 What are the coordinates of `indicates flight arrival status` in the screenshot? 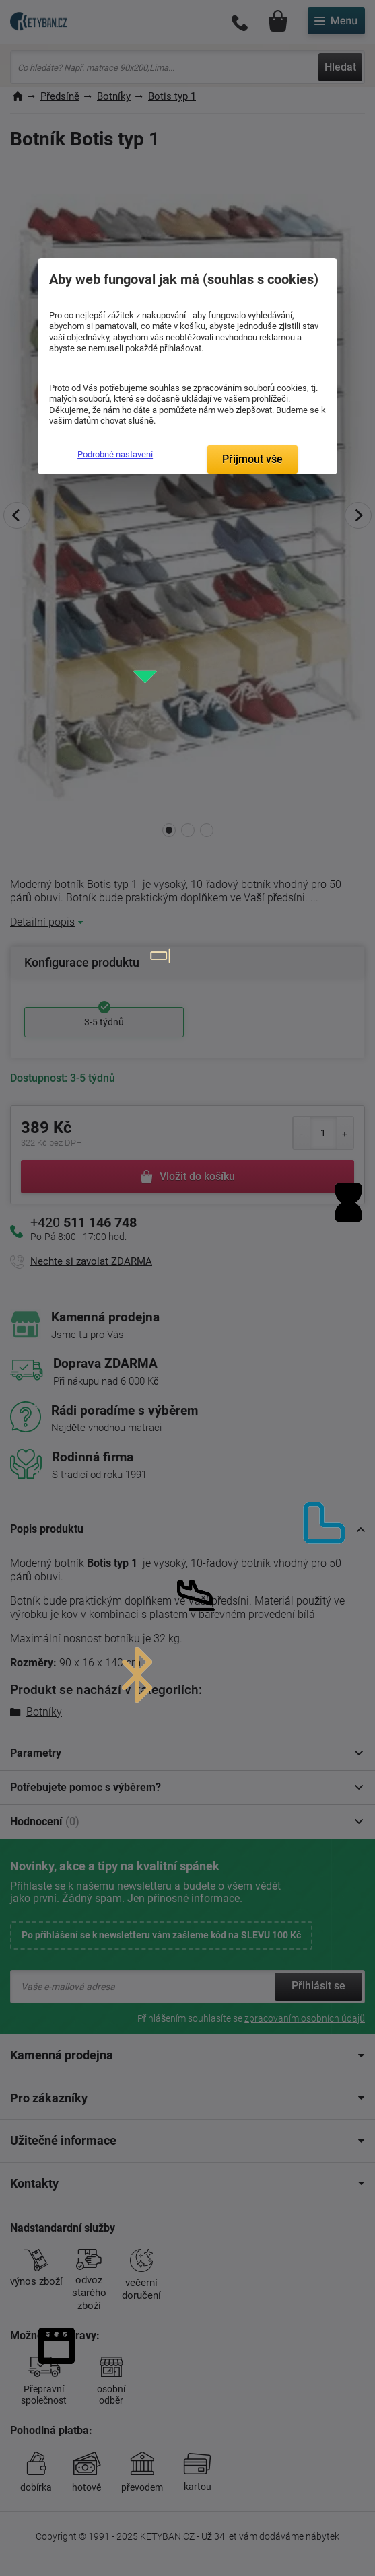 It's located at (194, 1595).